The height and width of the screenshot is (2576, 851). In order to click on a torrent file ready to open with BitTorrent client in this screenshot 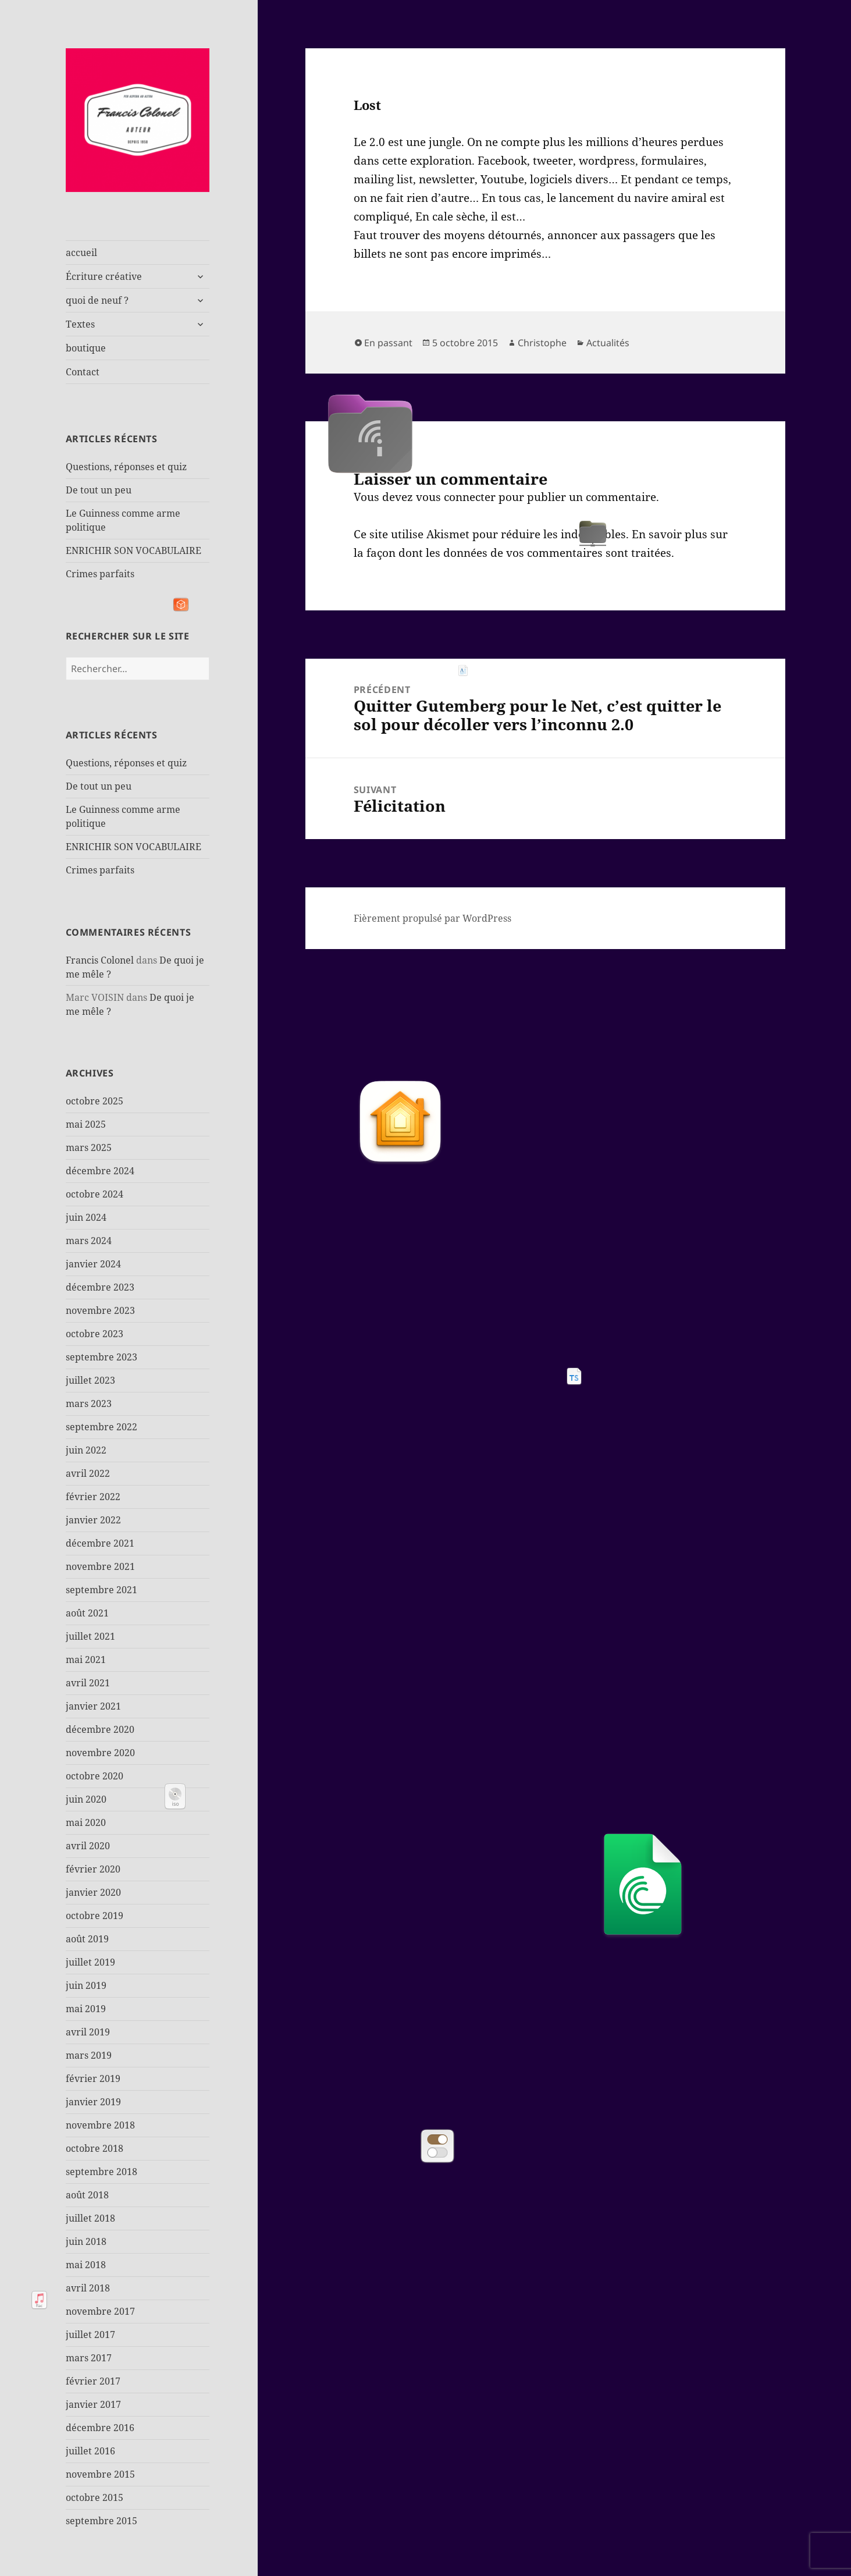, I will do `click(643, 1884)`.